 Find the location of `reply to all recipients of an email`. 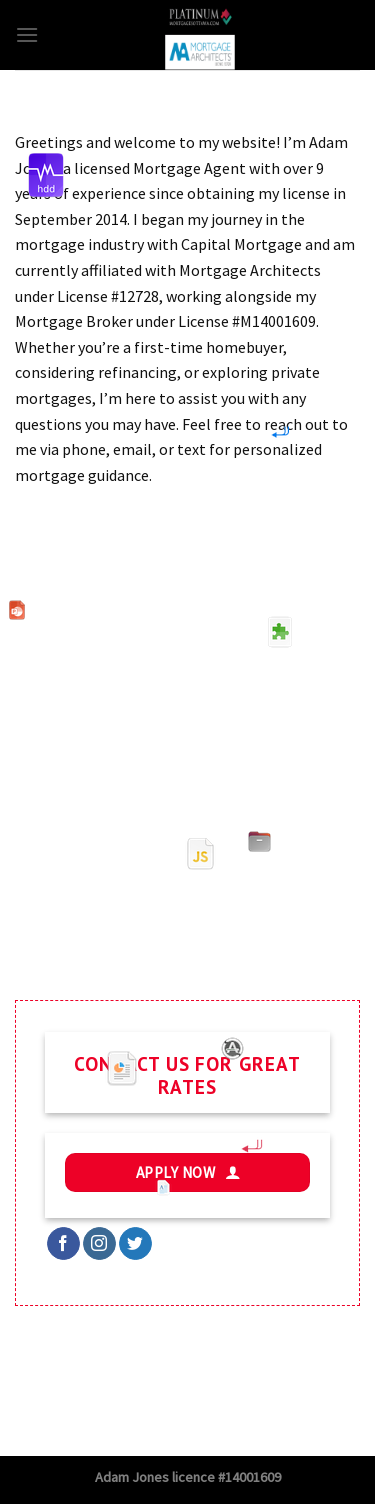

reply to all recipients of an email is located at coordinates (251, 1144).